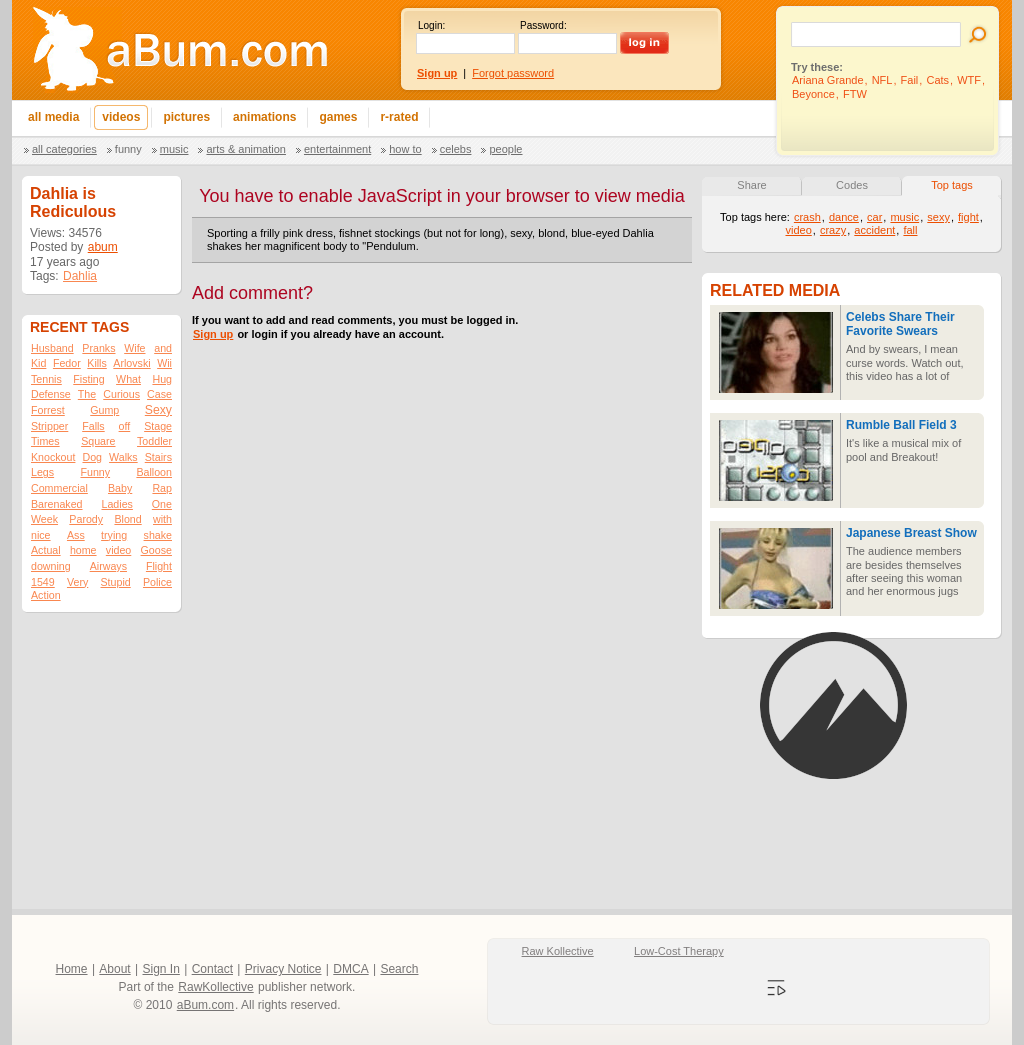 This screenshot has width=1024, height=1045. I want to click on launch cinnamon desktop environment, so click(833, 705).